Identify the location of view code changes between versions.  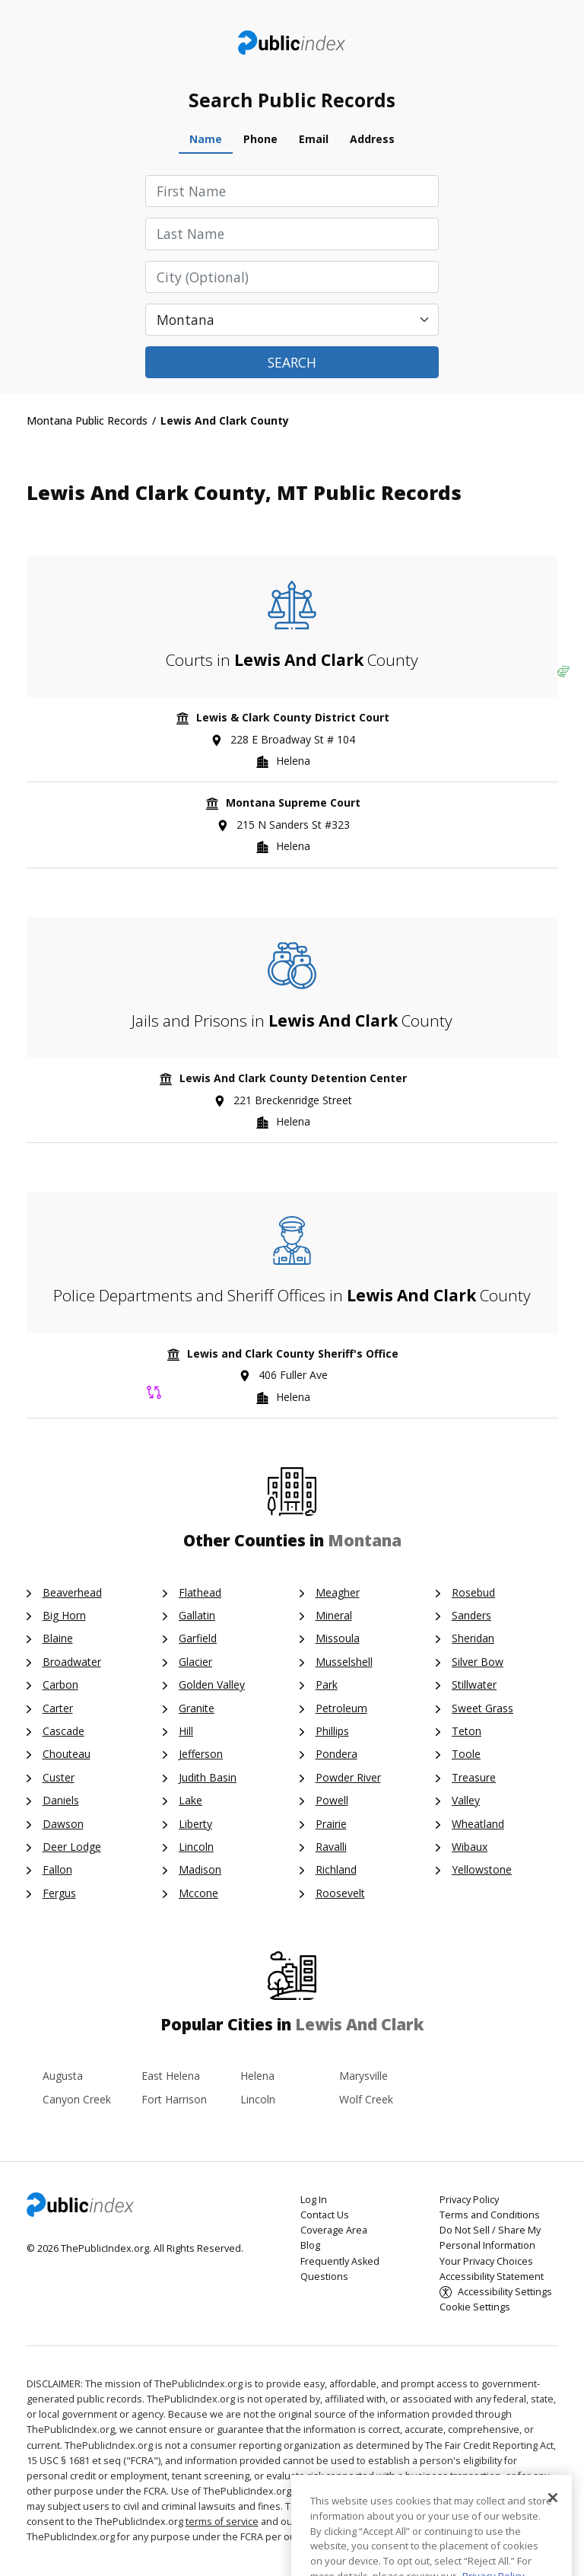
(154, 1392).